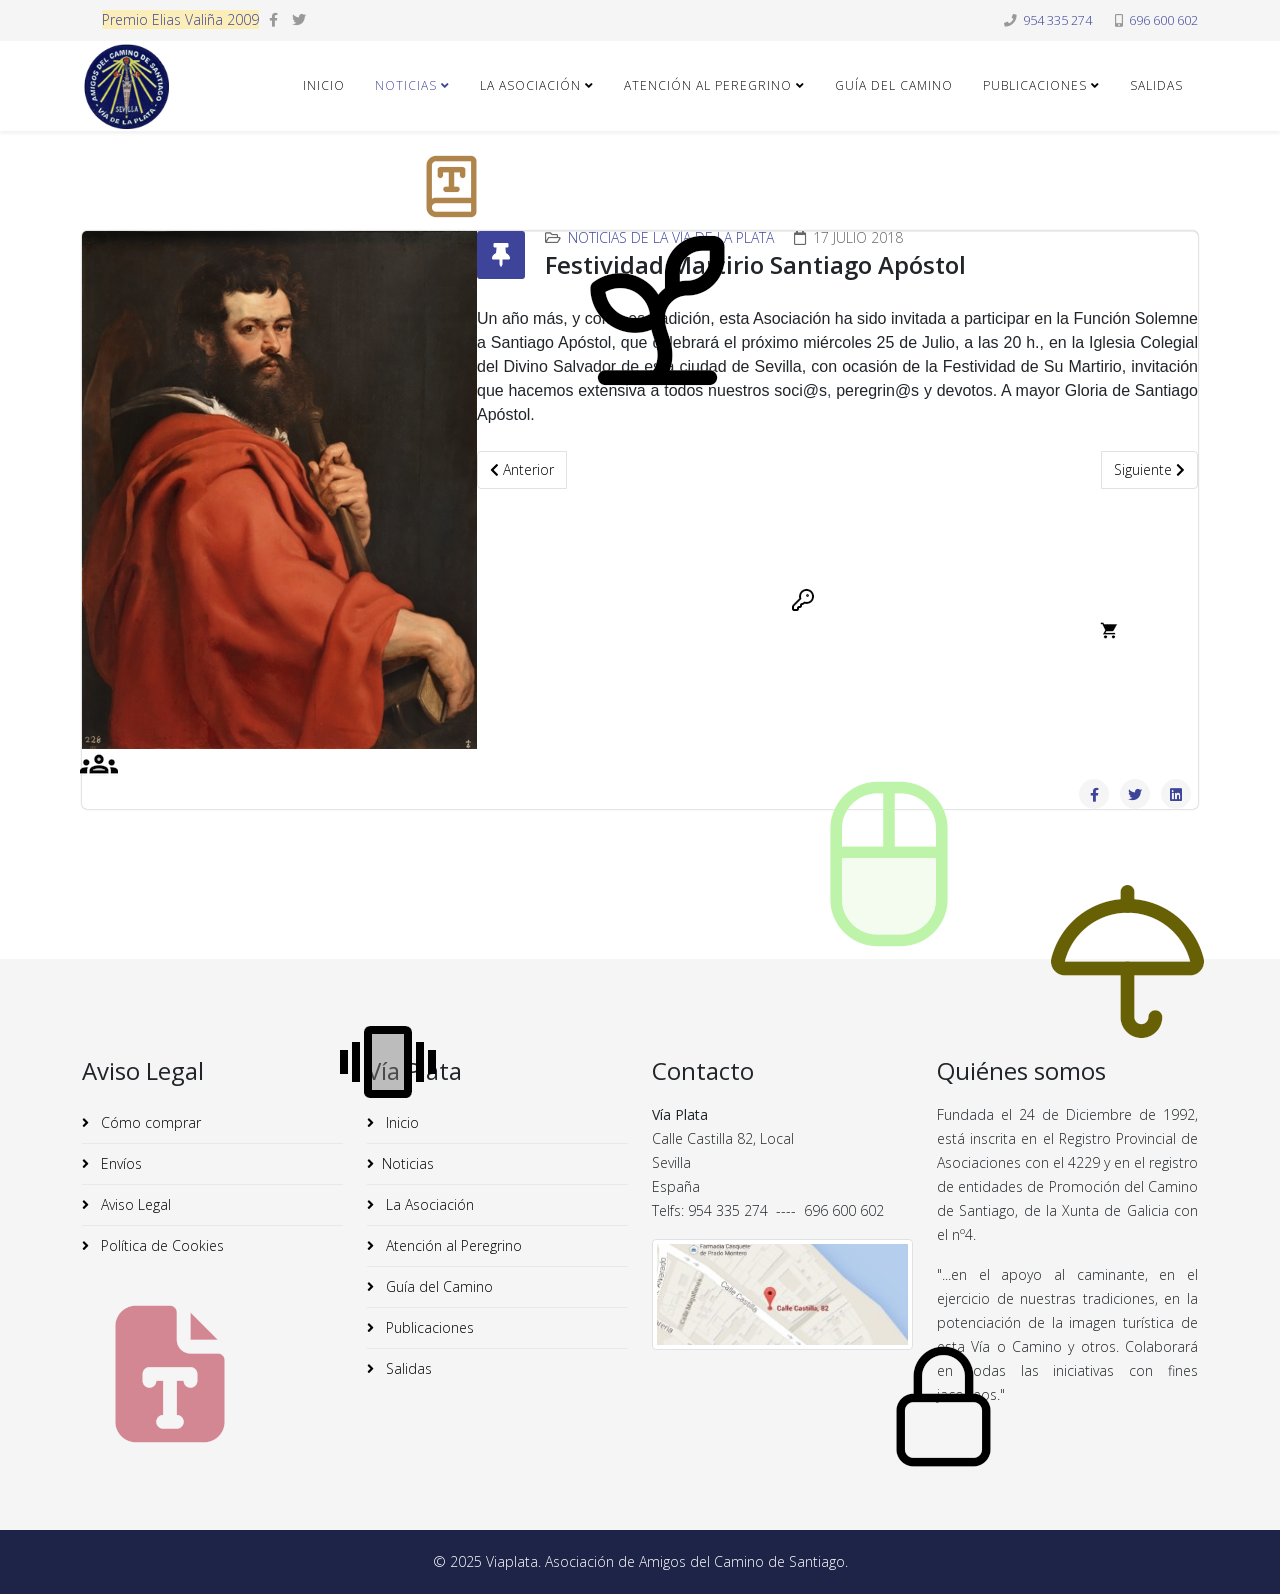  Describe the element at coordinates (99, 764) in the screenshot. I see `view or manage groups` at that location.